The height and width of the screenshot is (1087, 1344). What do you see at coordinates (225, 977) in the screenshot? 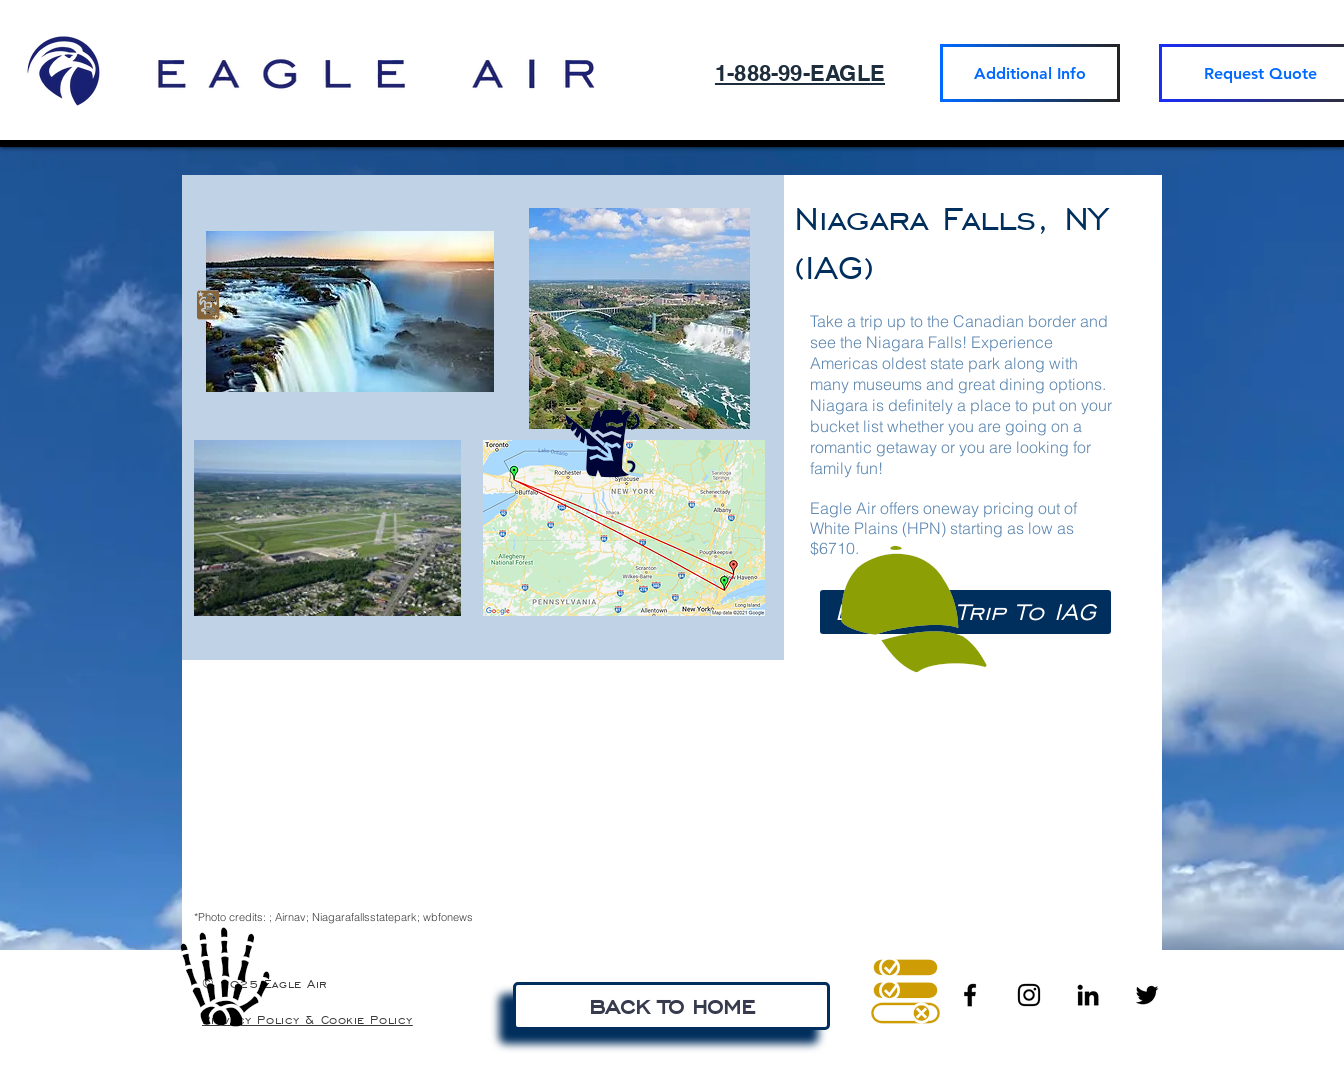
I see `skeleton or undead enemy type indicator` at bounding box center [225, 977].